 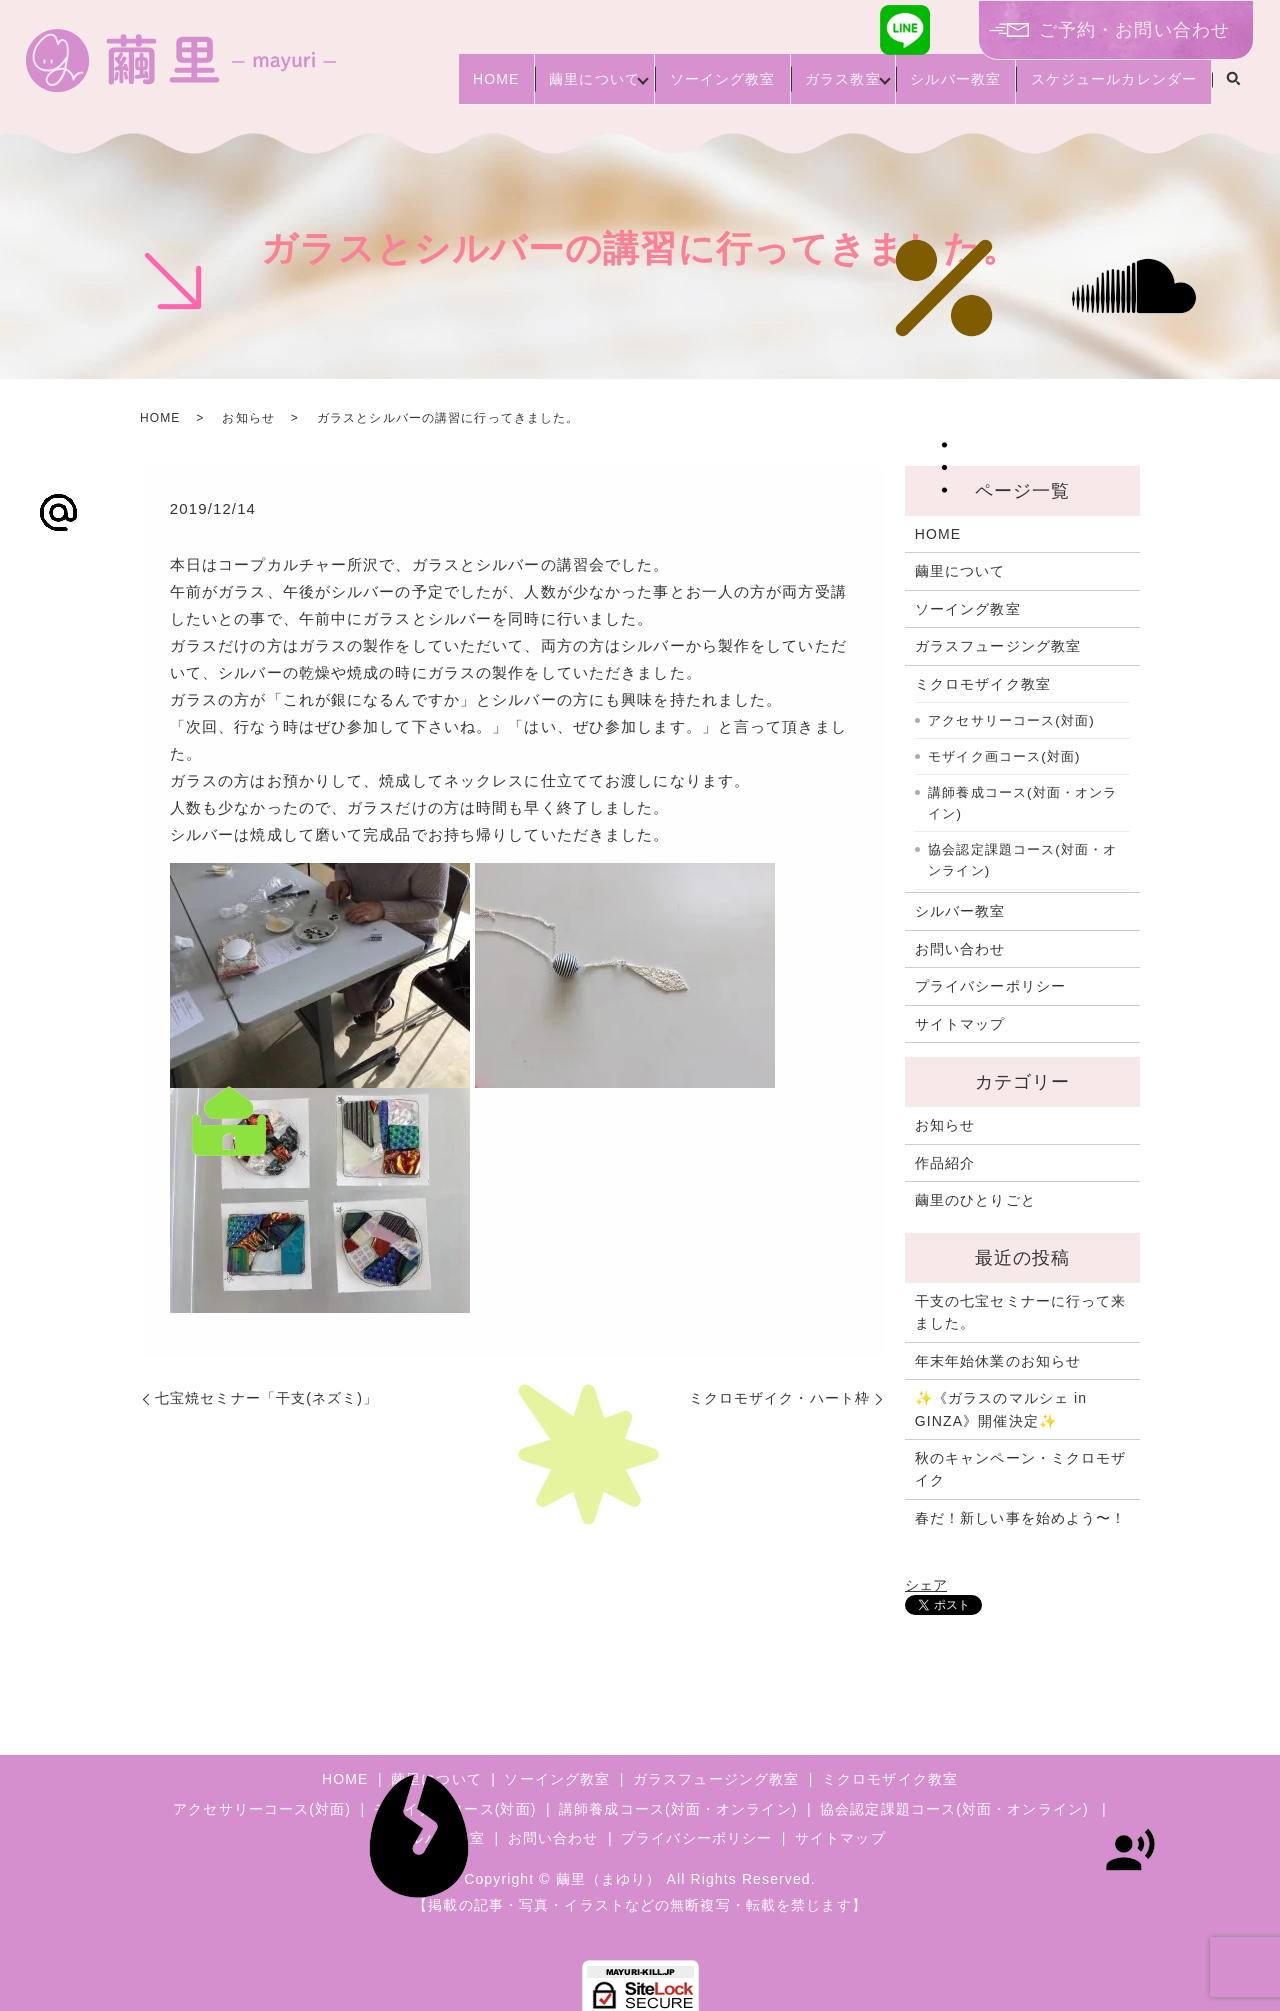 What do you see at coordinates (944, 288) in the screenshot?
I see `view discount or sale information` at bounding box center [944, 288].